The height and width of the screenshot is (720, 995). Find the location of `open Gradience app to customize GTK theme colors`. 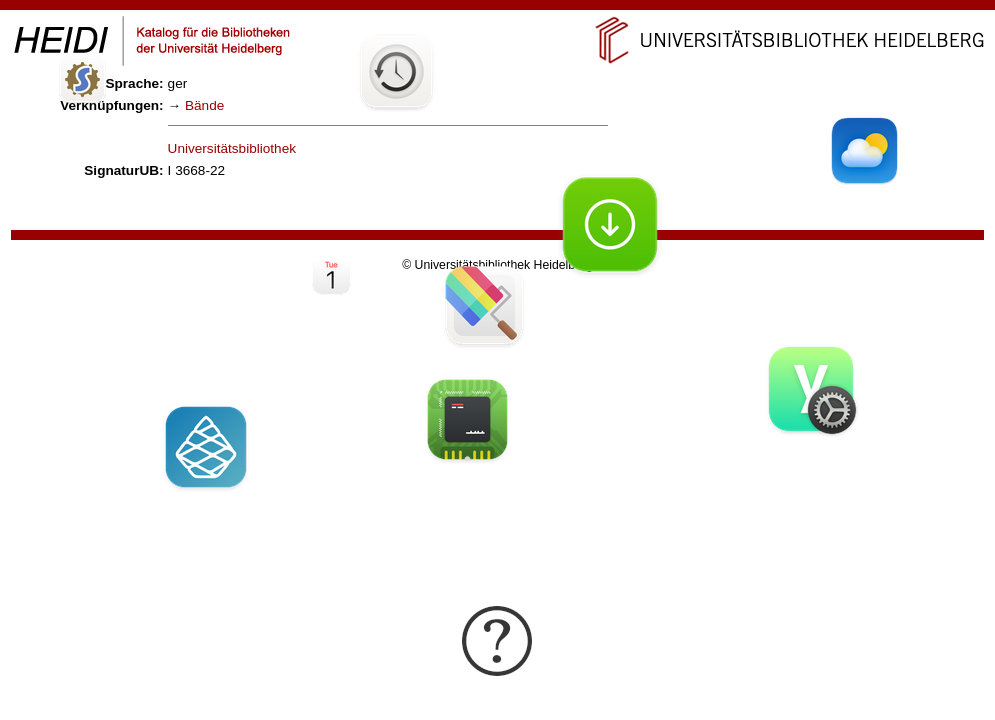

open Gradience app to customize GTK theme colors is located at coordinates (484, 305).